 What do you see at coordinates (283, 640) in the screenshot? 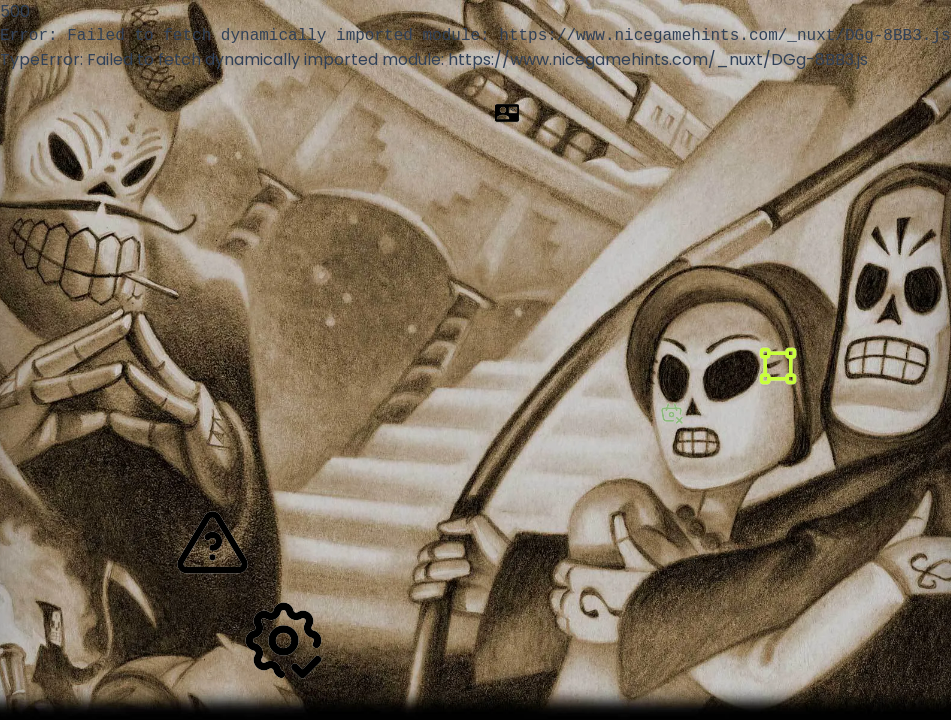
I see `settings saved successfully` at bounding box center [283, 640].